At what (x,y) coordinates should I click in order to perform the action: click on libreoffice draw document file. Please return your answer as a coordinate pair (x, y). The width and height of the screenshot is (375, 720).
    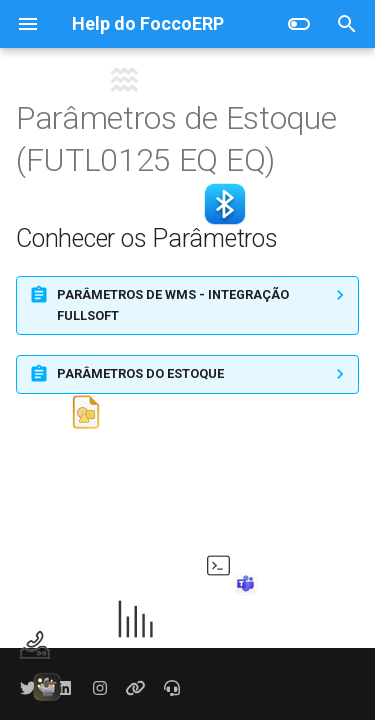
    Looking at the image, I should click on (86, 412).